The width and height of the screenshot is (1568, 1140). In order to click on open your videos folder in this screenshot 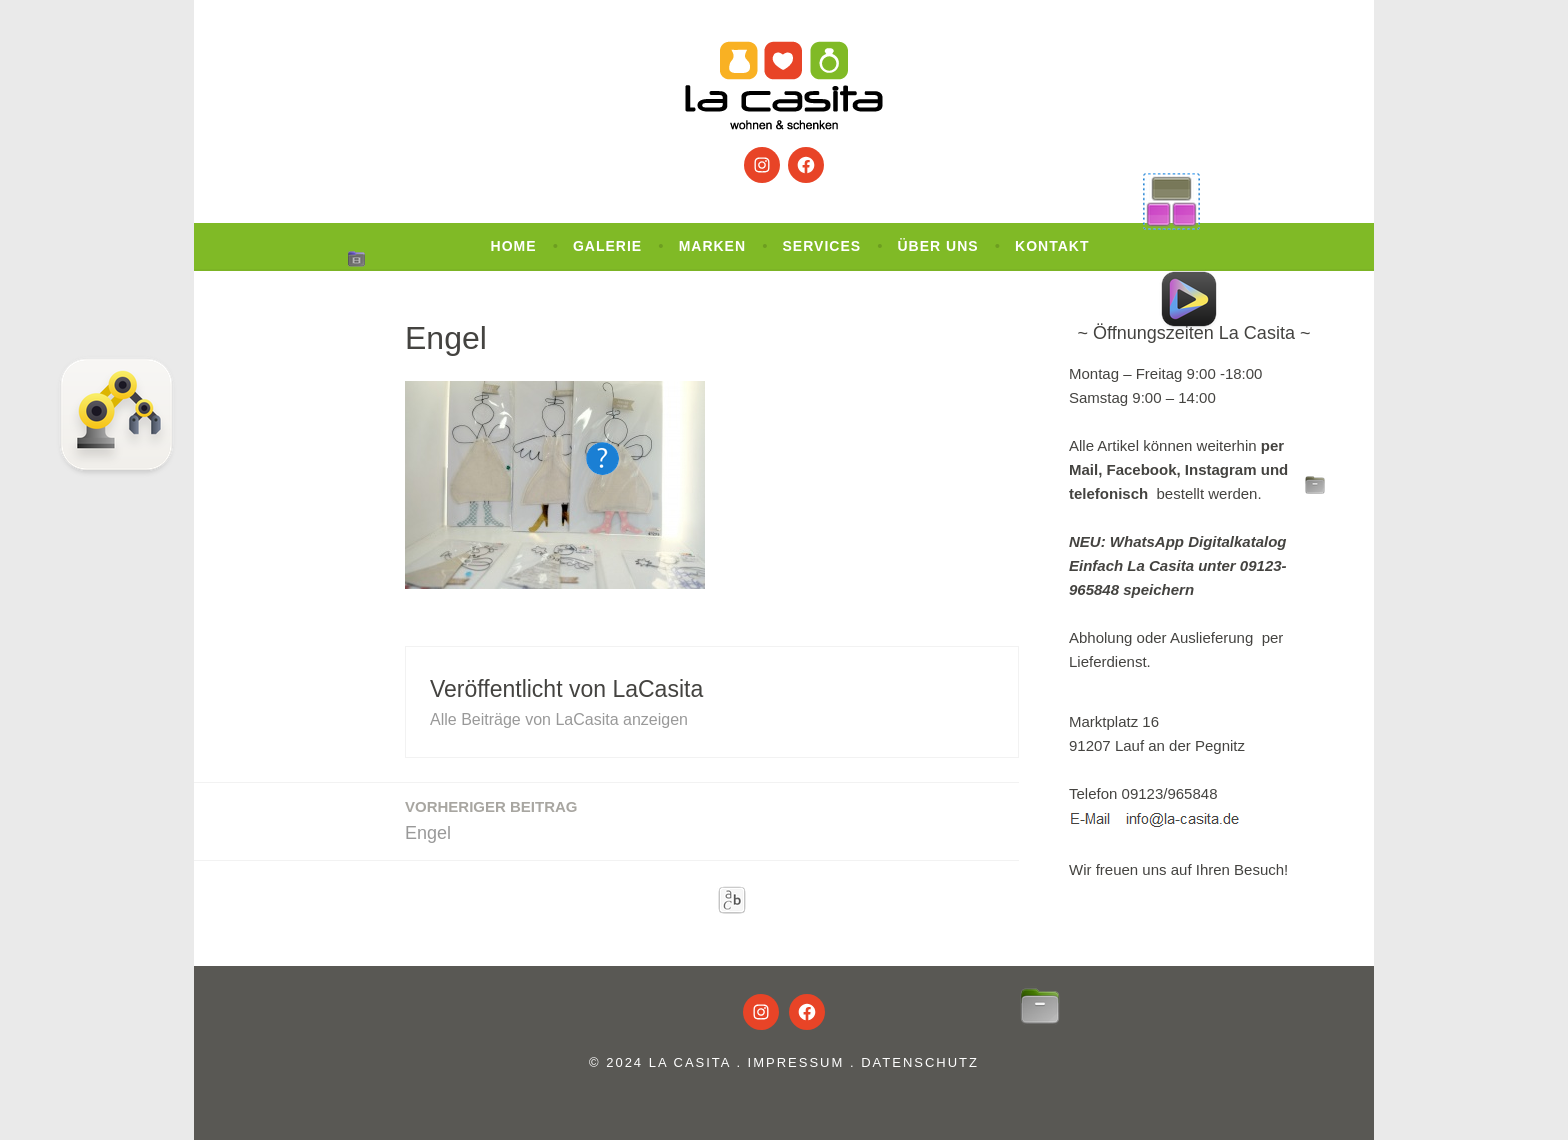, I will do `click(356, 258)`.